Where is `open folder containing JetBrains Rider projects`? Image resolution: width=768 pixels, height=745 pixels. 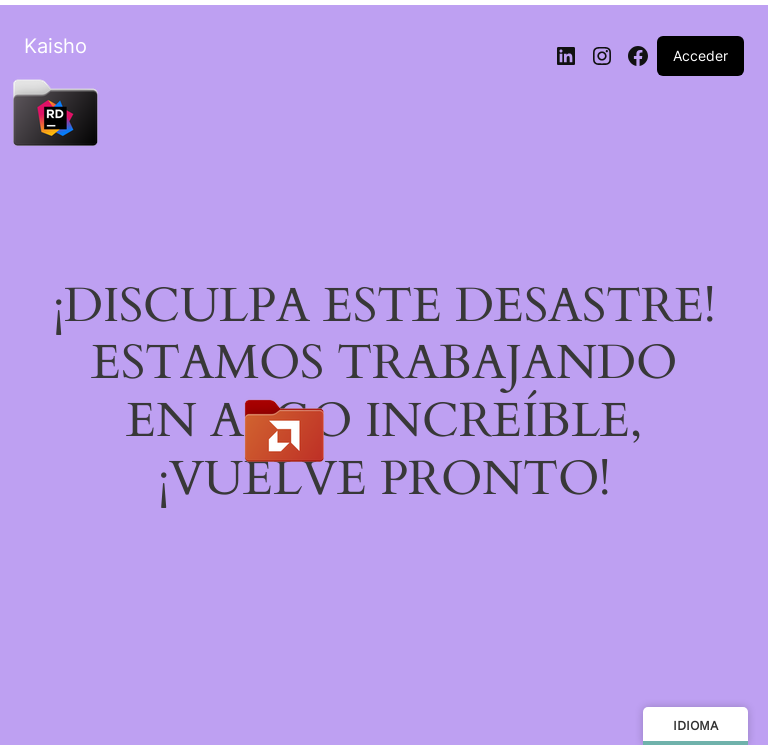
open folder containing JetBrains Rider projects is located at coordinates (55, 115).